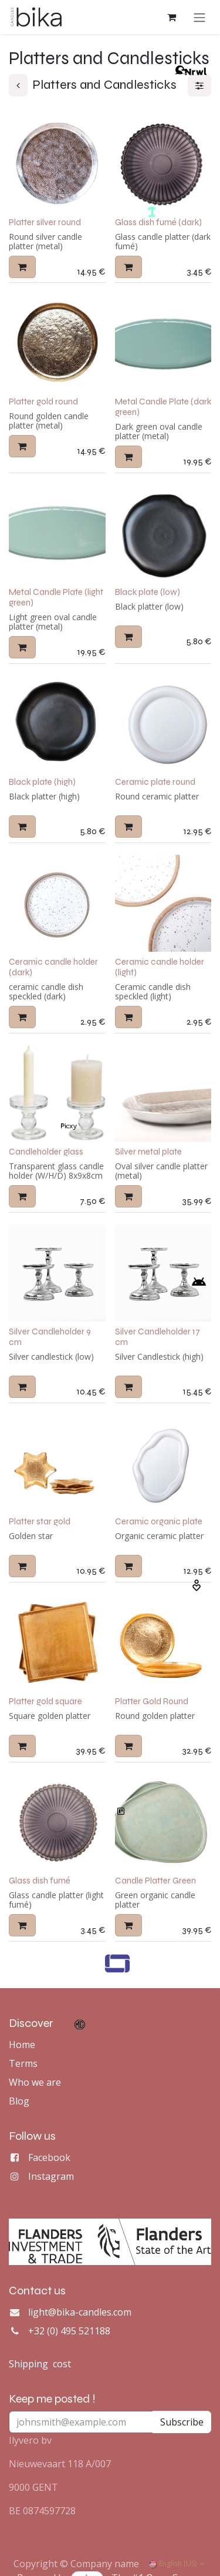 The width and height of the screenshot is (220, 2576). What do you see at coordinates (121, 1811) in the screenshot?
I see `open trello app` at bounding box center [121, 1811].